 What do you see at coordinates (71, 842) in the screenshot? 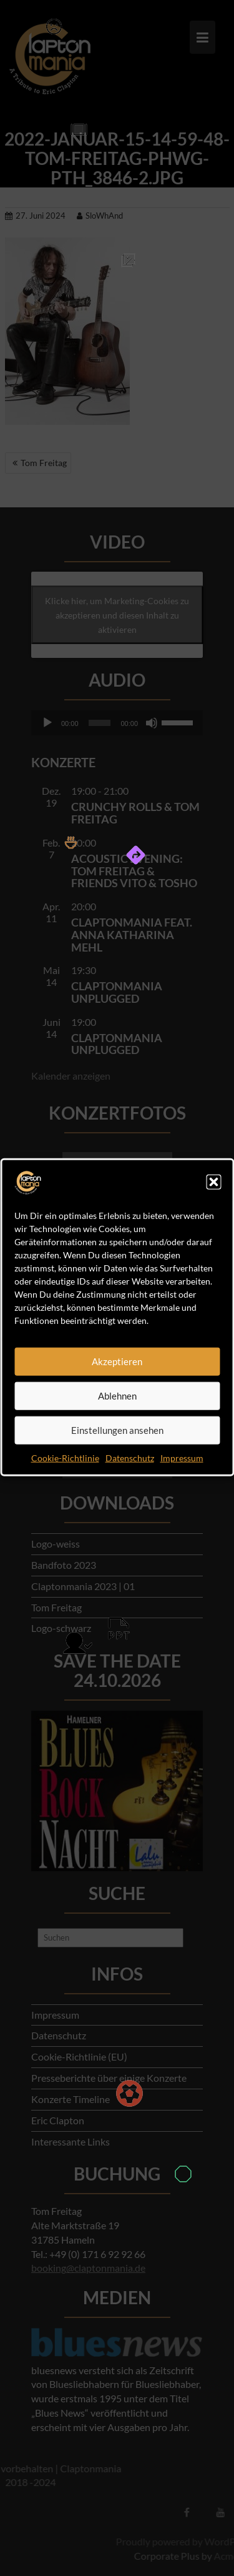
I see `view food or dining options` at bounding box center [71, 842].